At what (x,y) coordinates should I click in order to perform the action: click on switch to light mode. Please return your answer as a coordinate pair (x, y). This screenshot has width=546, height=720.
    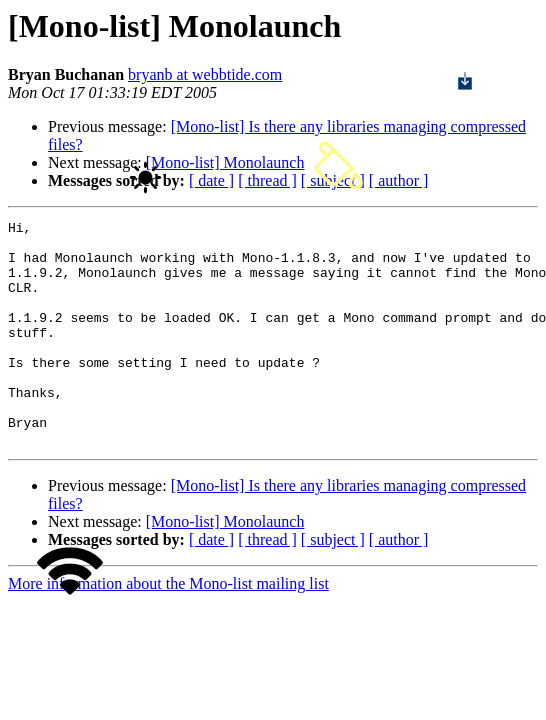
    Looking at the image, I should click on (145, 177).